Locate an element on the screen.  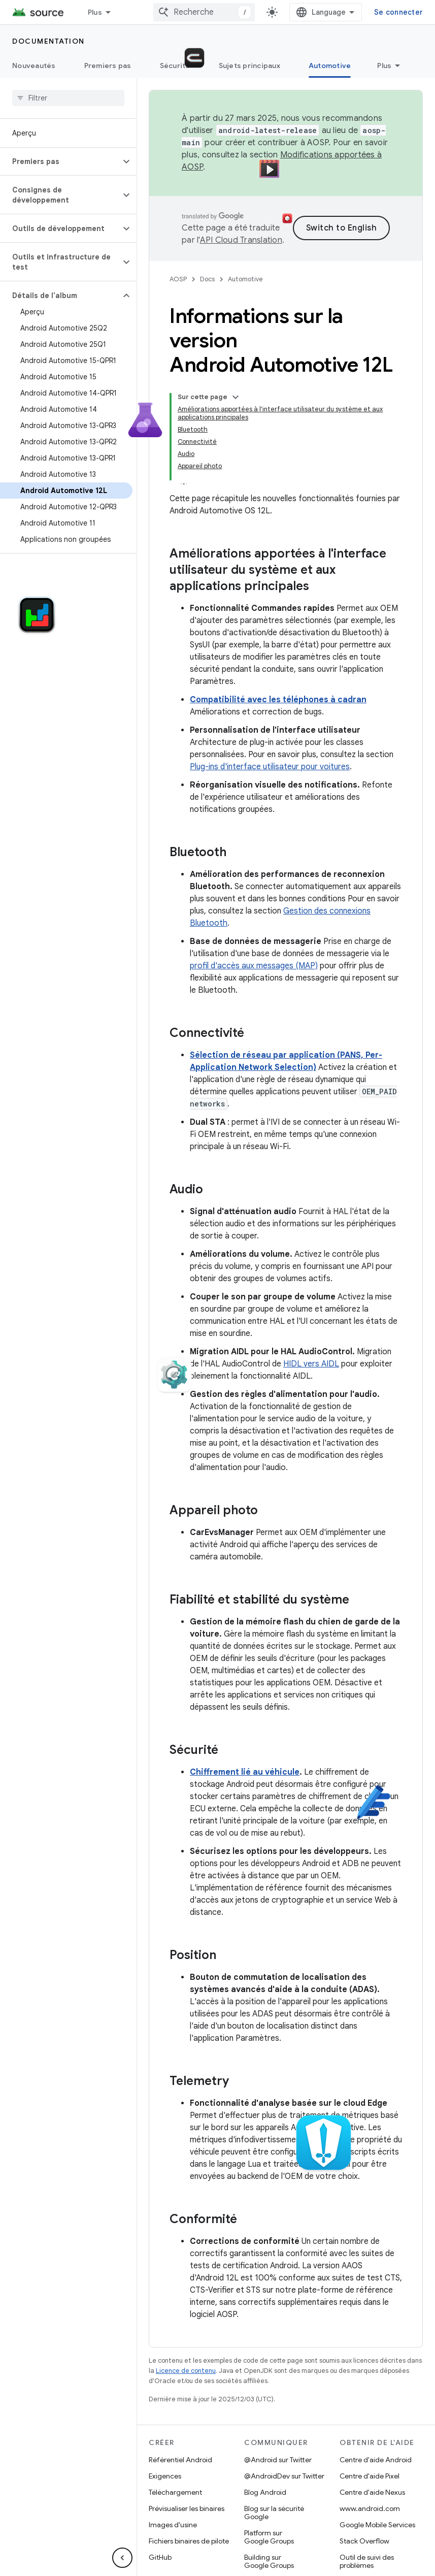
open test plans application is located at coordinates (145, 420).